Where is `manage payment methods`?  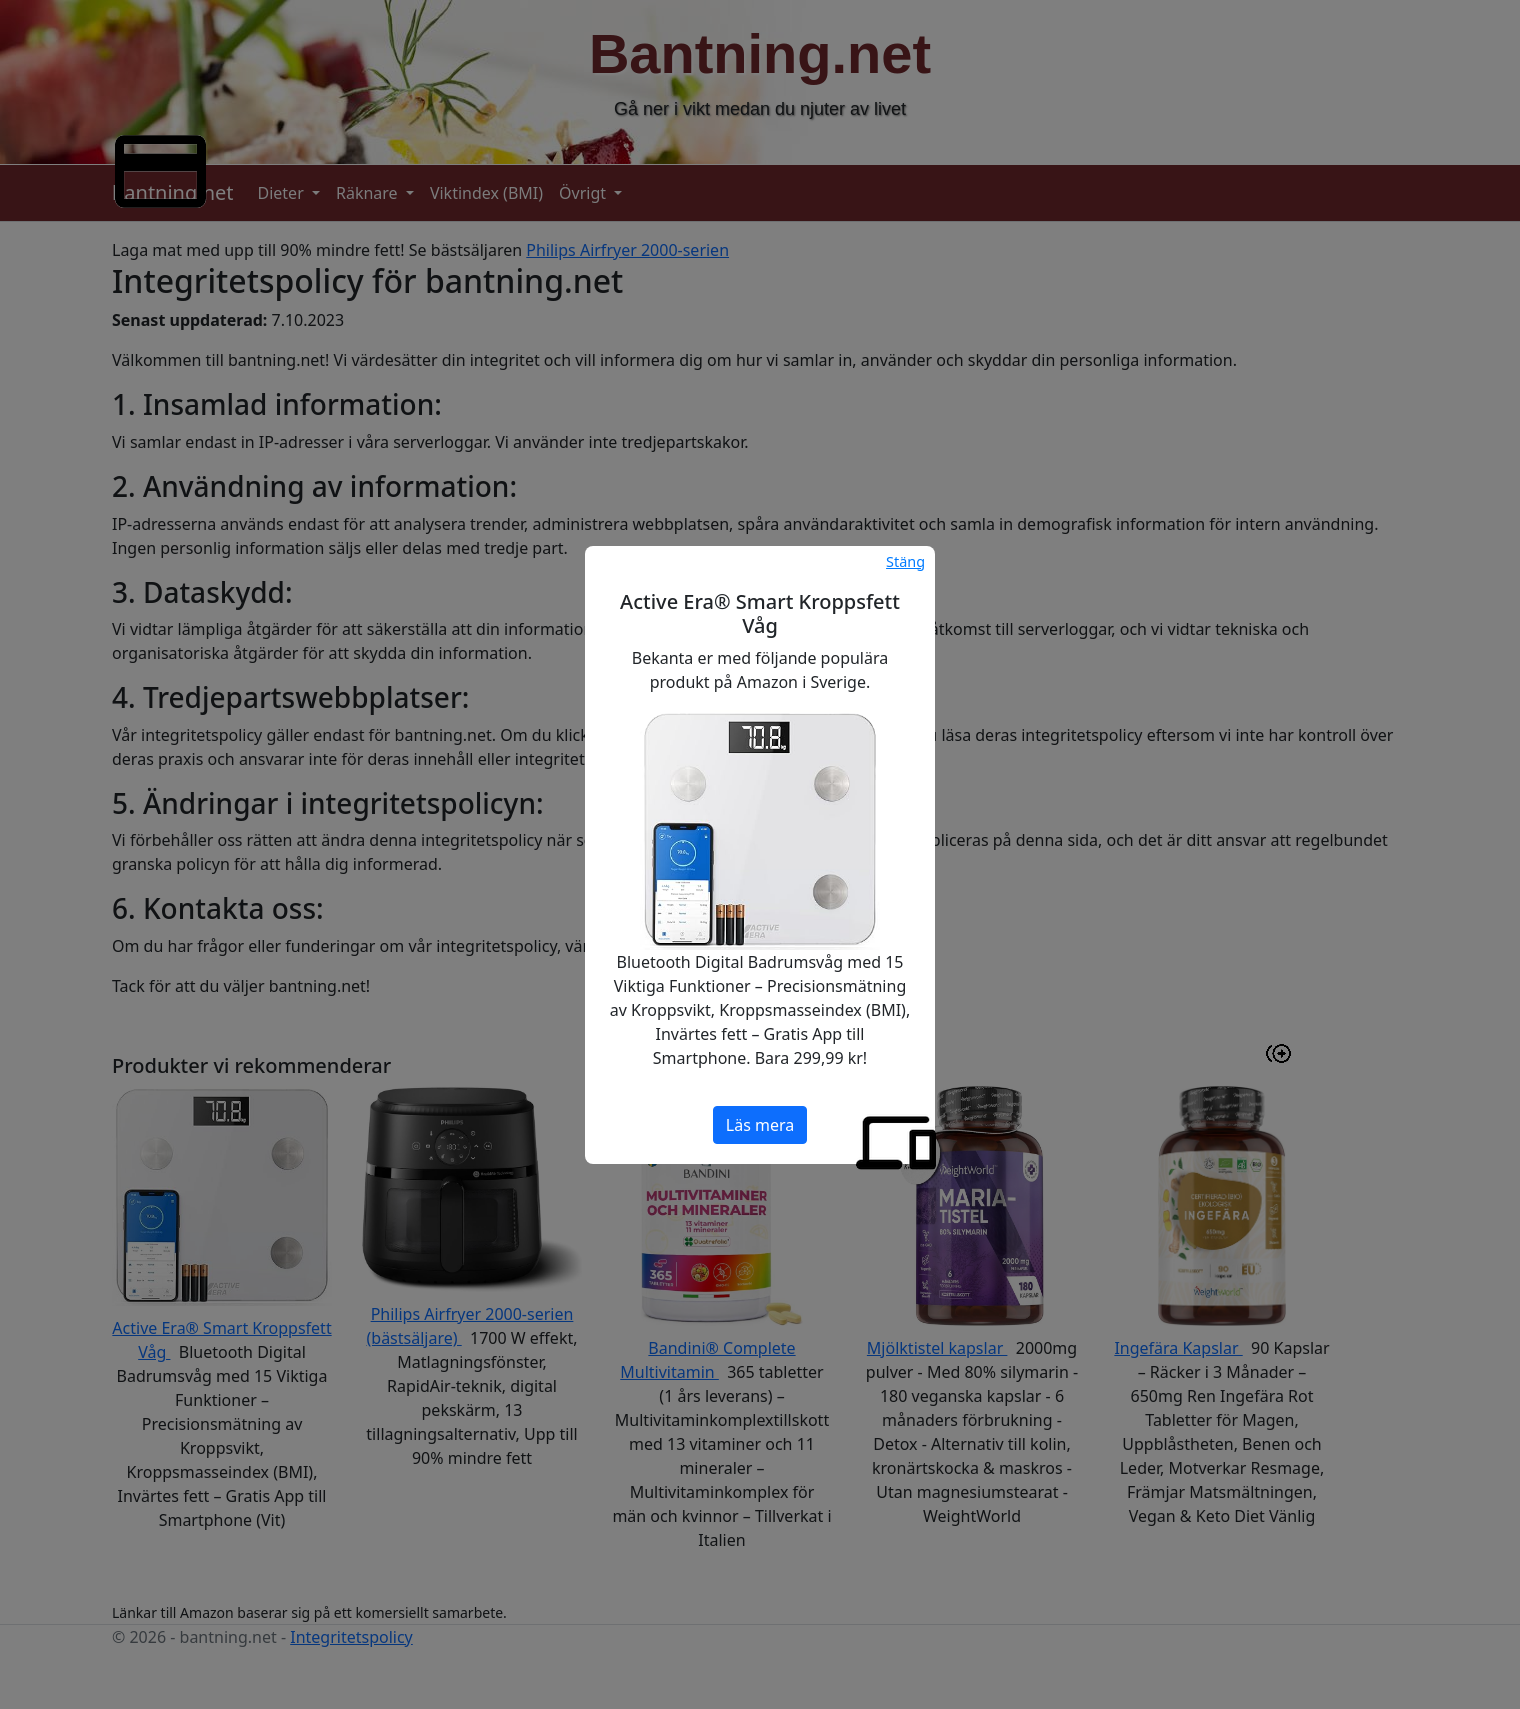
manage payment methods is located at coordinates (160, 171).